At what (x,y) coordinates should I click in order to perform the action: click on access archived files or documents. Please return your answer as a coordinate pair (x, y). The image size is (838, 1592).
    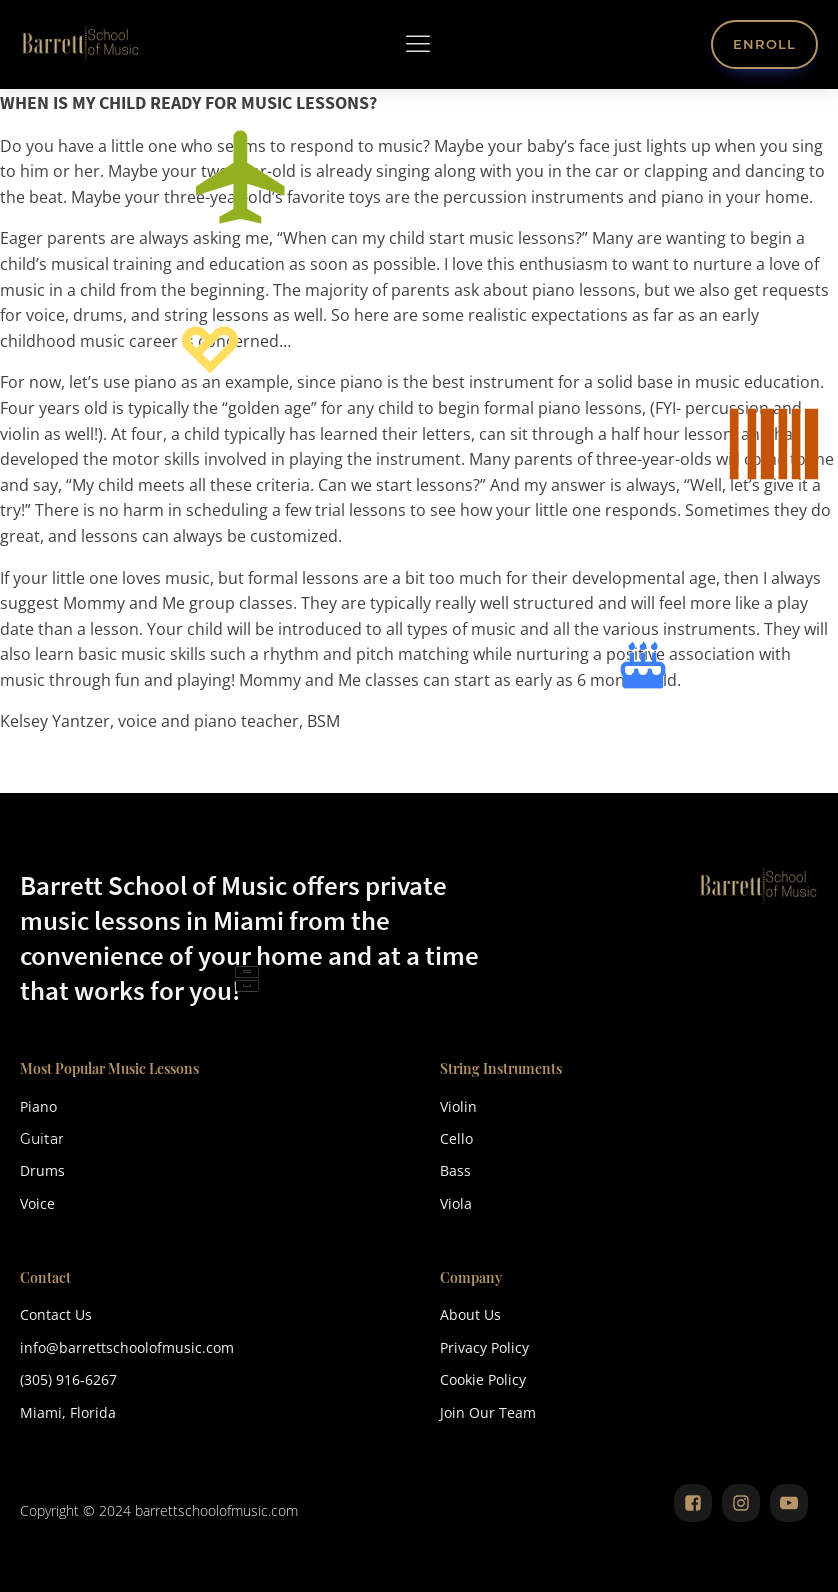
    Looking at the image, I should click on (247, 979).